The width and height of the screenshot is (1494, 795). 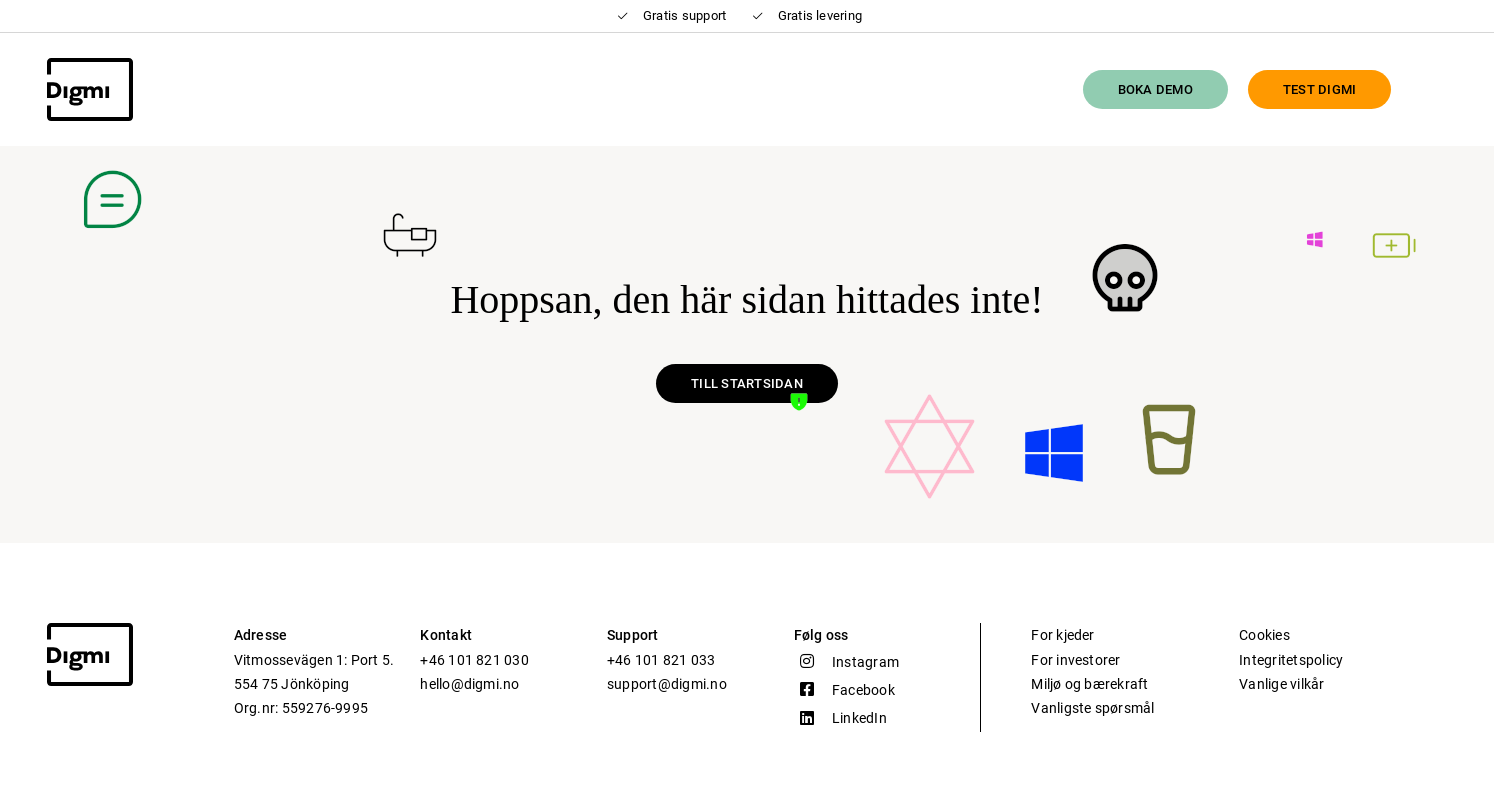 What do you see at coordinates (410, 236) in the screenshot?
I see `view bathroom amenities` at bounding box center [410, 236].